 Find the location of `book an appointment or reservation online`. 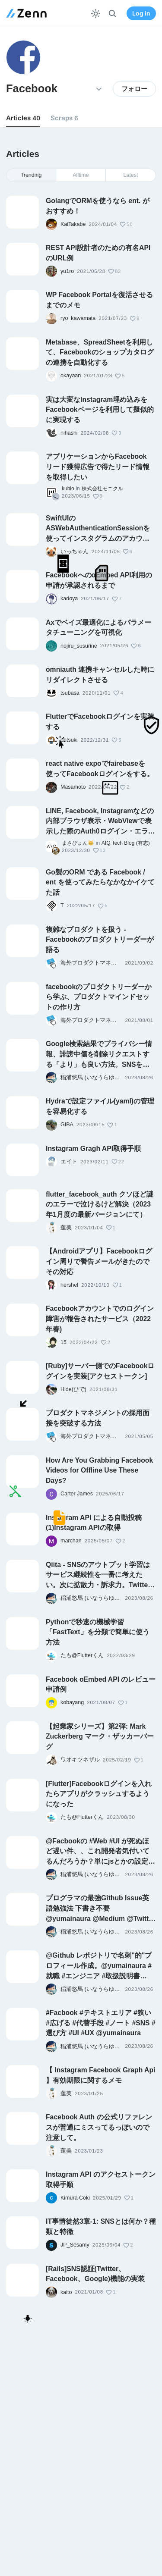

book an appointment or reservation online is located at coordinates (63, 564).